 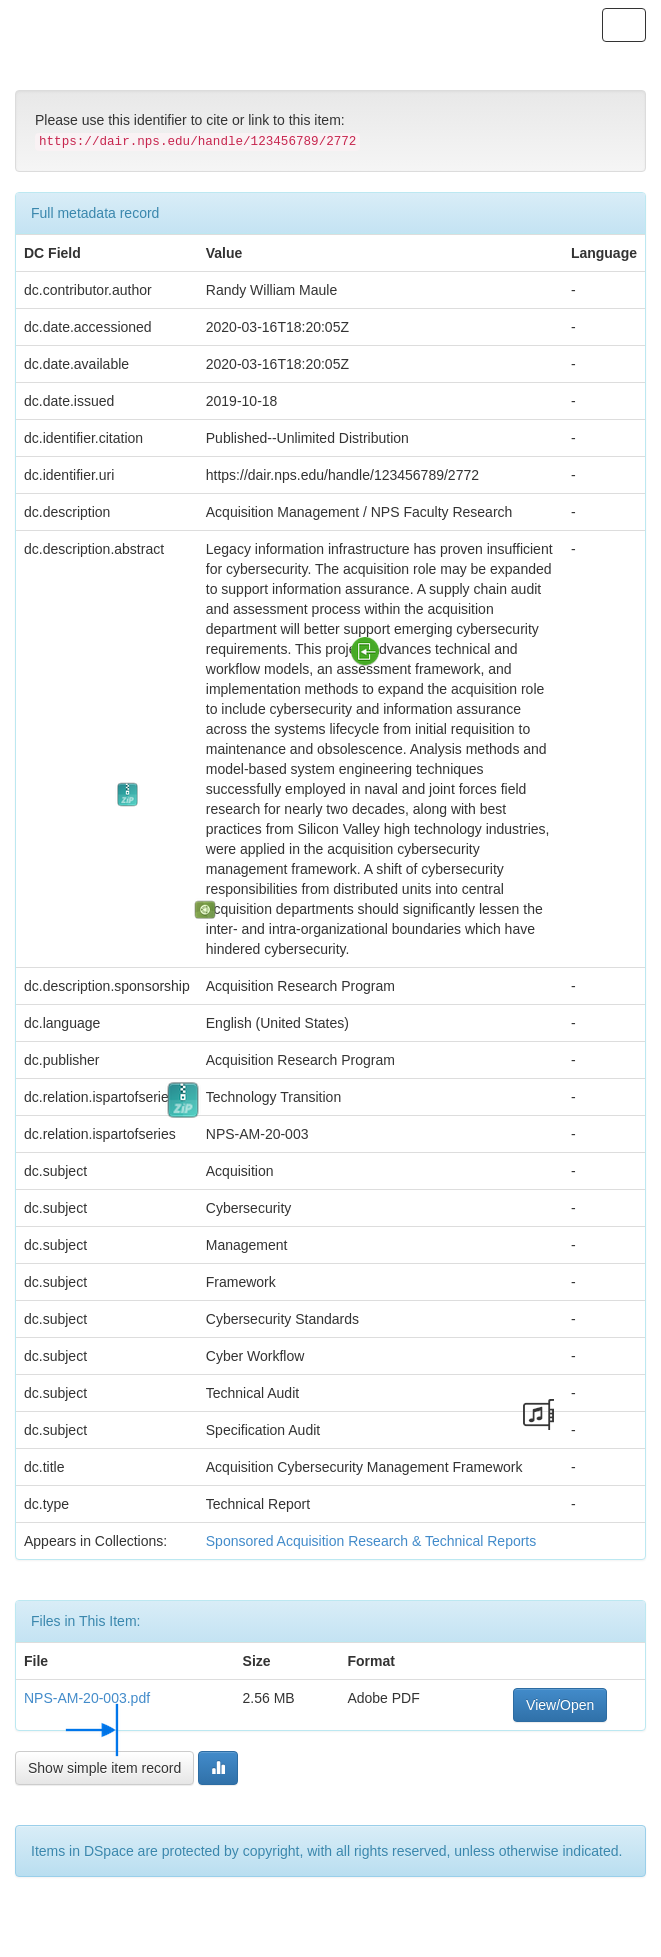 What do you see at coordinates (127, 794) in the screenshot?
I see `open a compressed zip archive` at bounding box center [127, 794].